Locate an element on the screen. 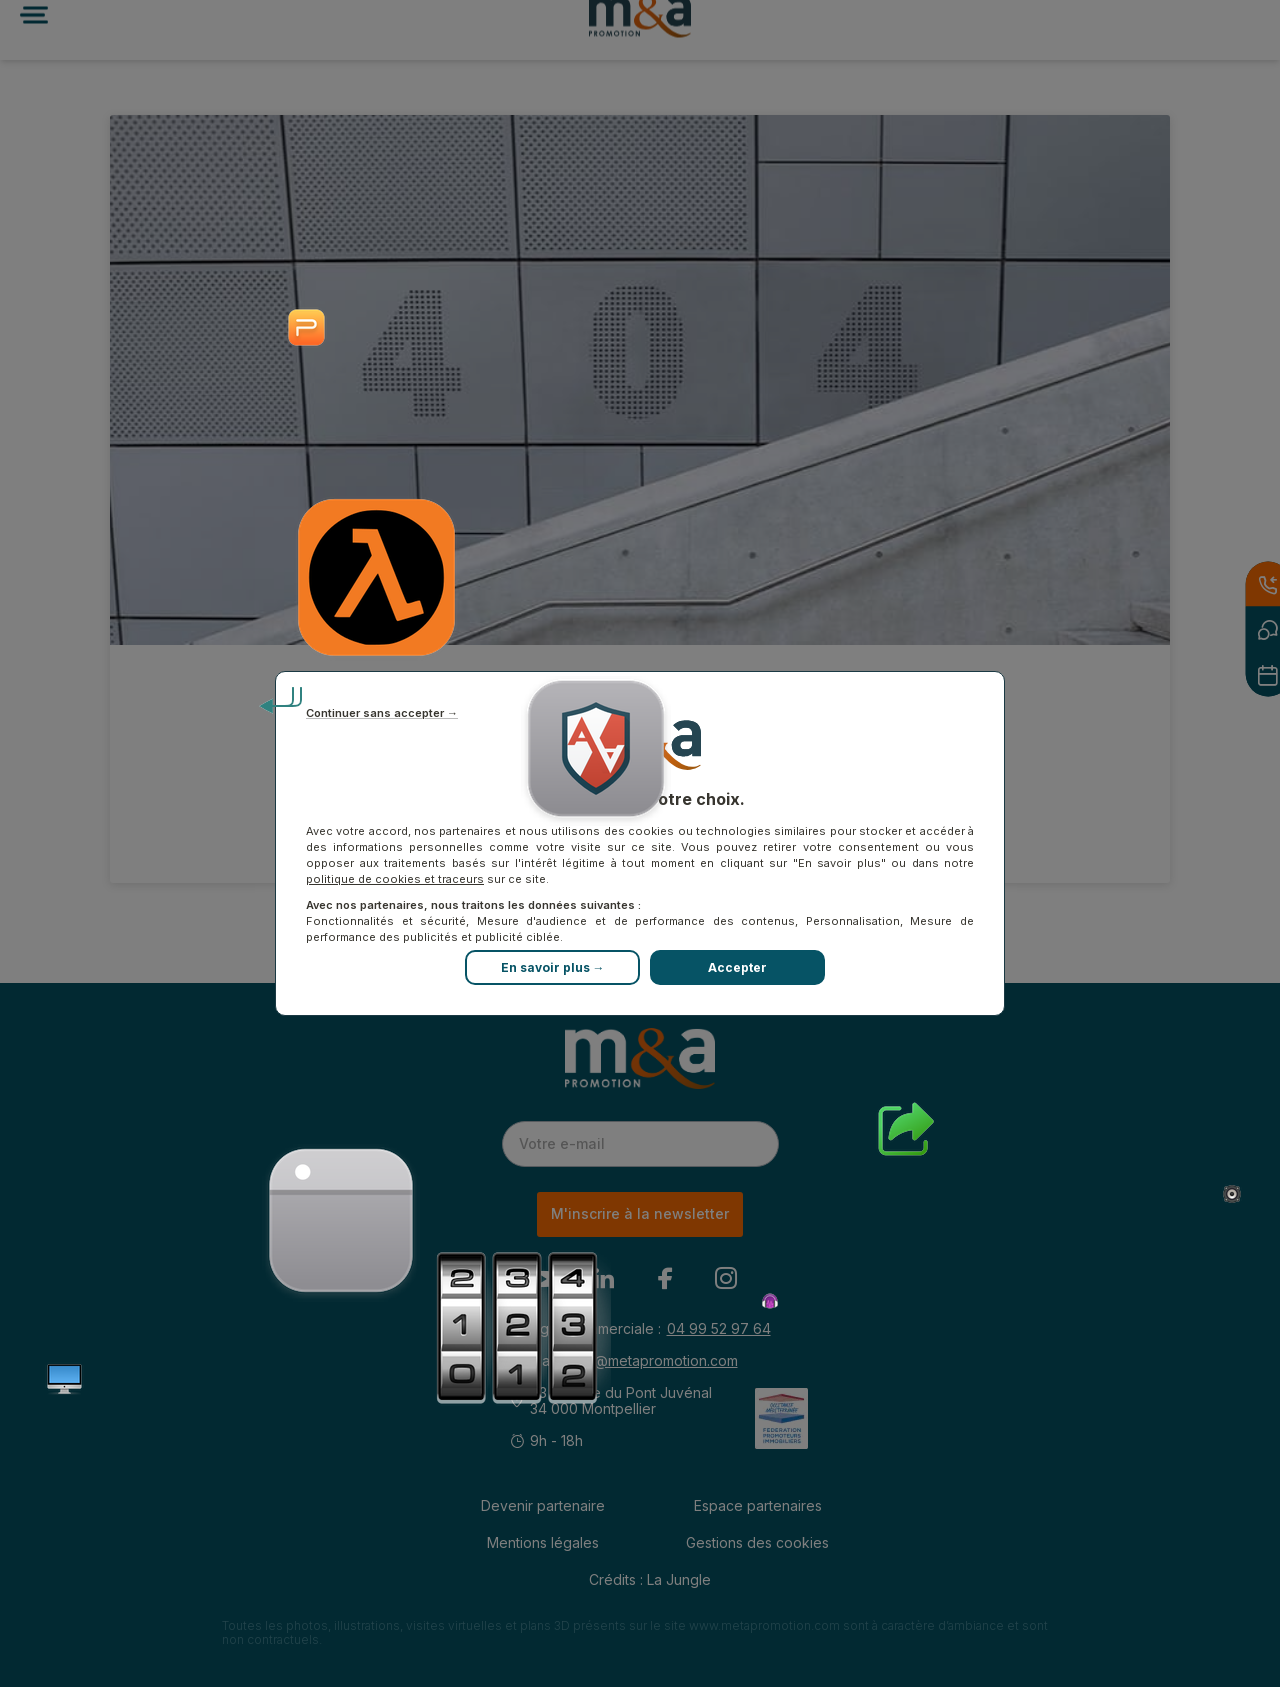  launch half-life game is located at coordinates (376, 577).